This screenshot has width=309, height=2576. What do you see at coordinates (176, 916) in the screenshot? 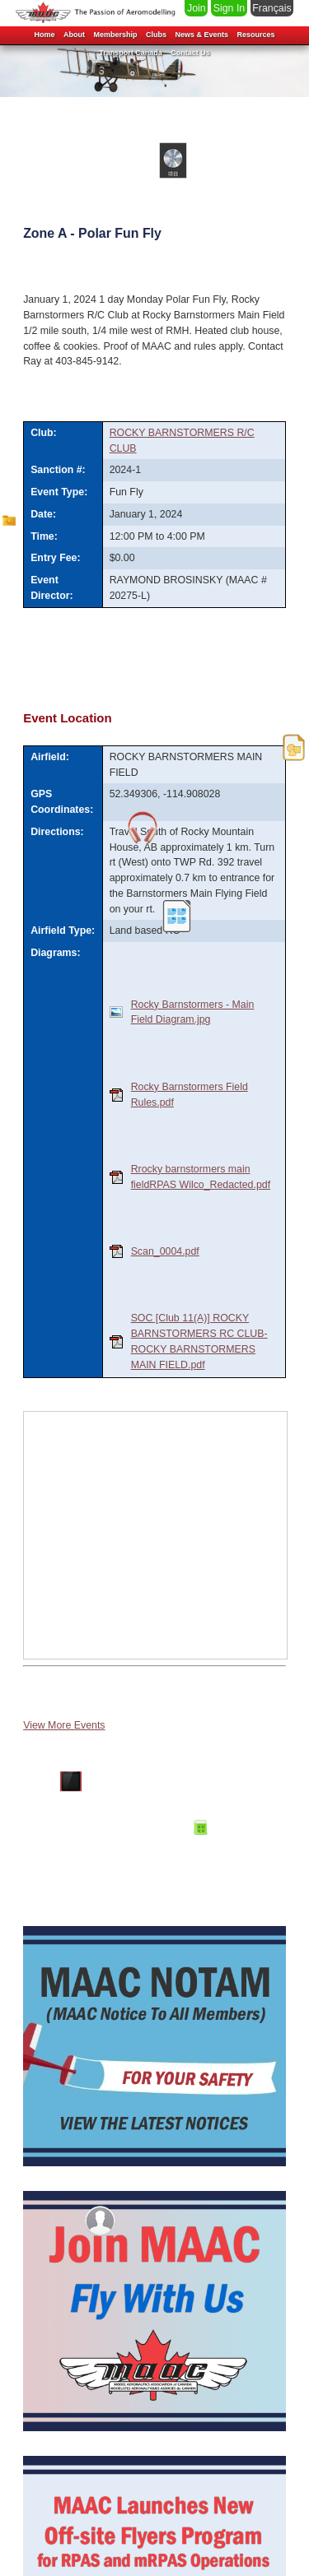
I see `libreoffice master document file type` at bounding box center [176, 916].